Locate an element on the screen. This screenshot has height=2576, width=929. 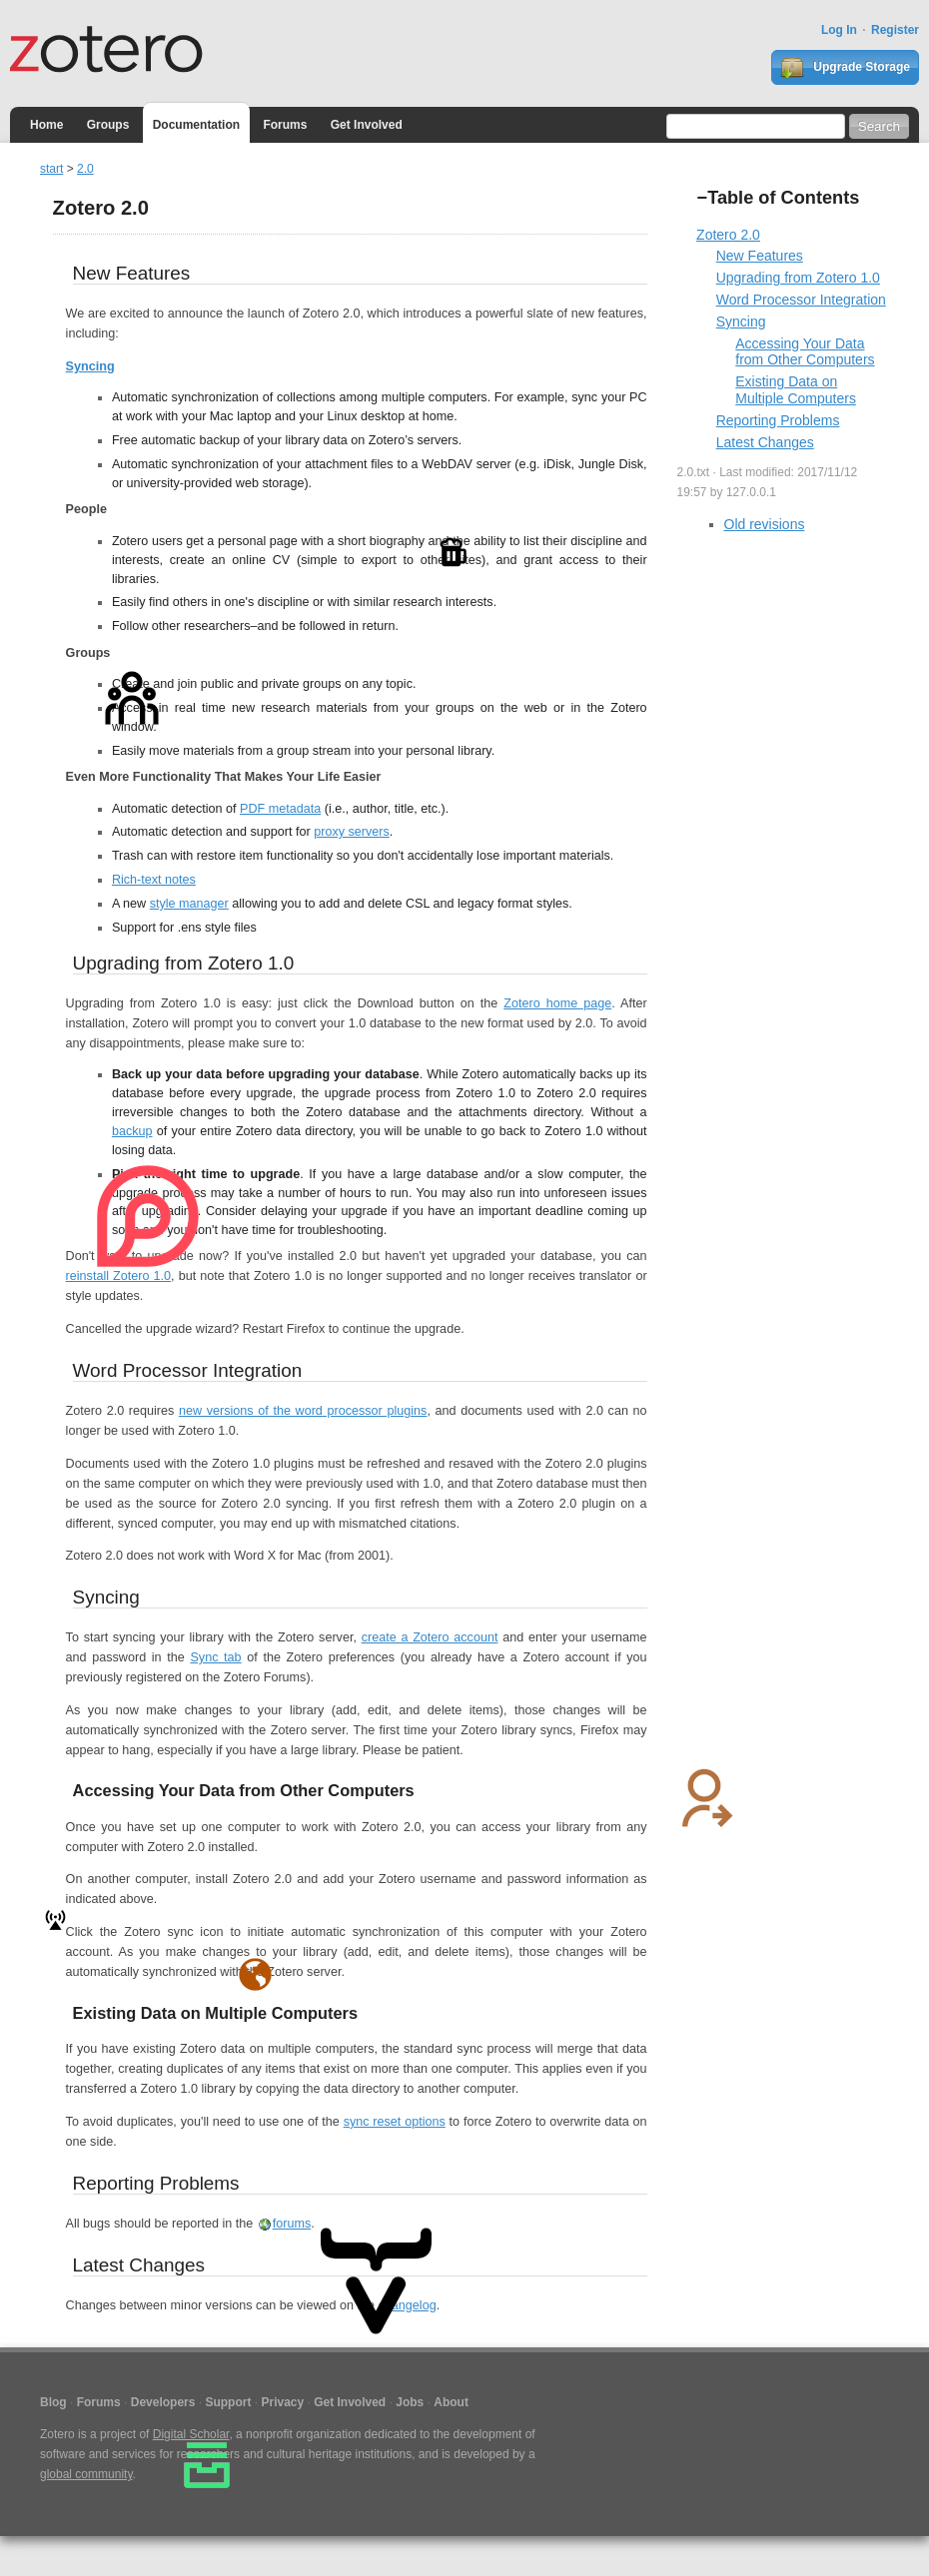
vaadin framework branding logo is located at coordinates (376, 2280).